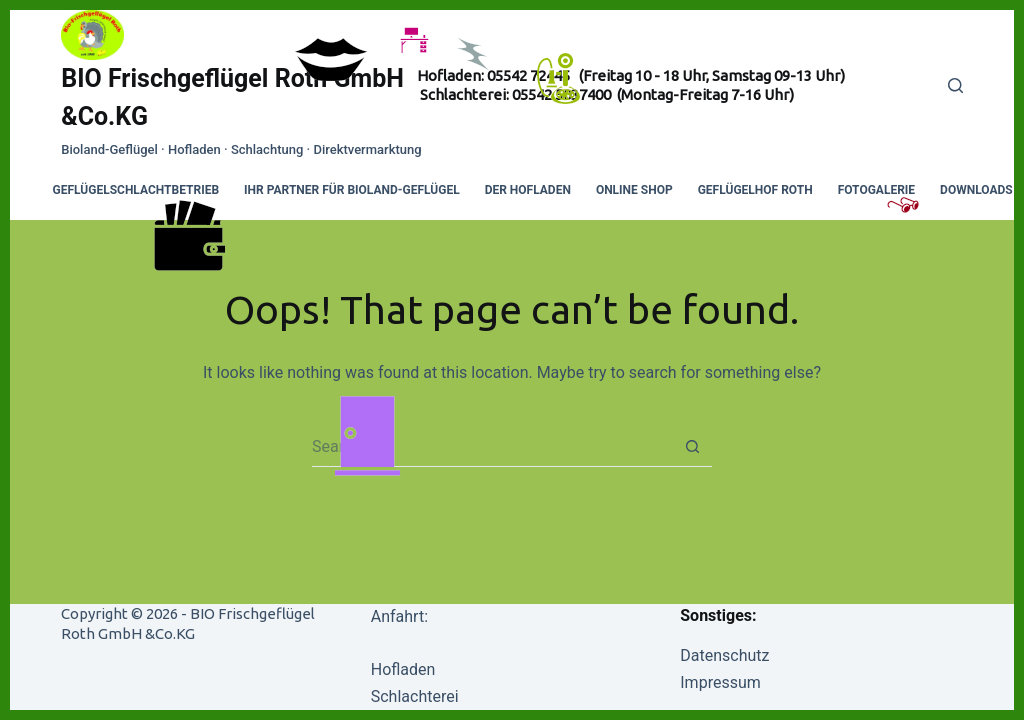 This screenshot has width=1024, height=720. I want to click on exit the current screen or application, so click(367, 434).